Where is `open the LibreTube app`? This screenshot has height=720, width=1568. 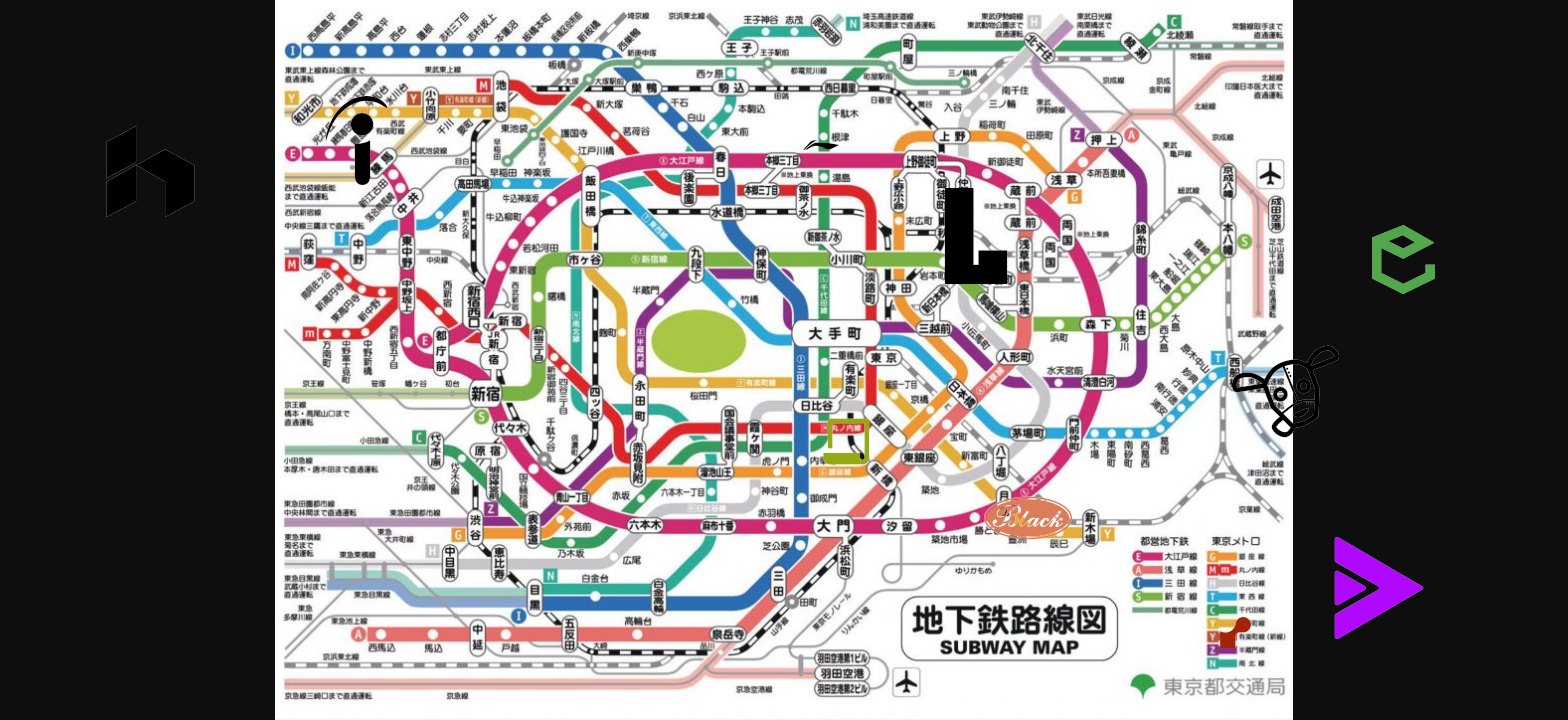 open the LibreTube app is located at coordinates (1379, 588).